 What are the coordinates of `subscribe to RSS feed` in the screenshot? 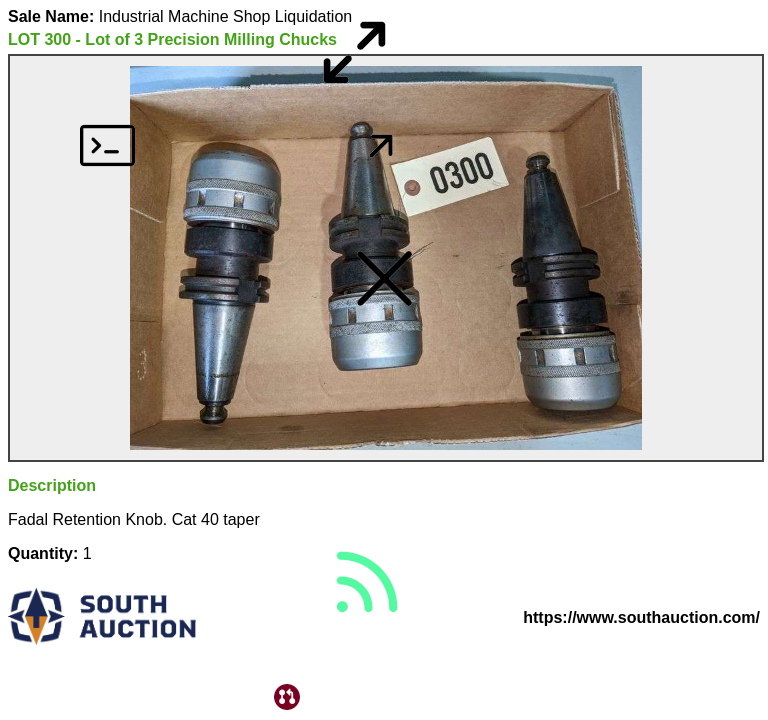 It's located at (363, 586).